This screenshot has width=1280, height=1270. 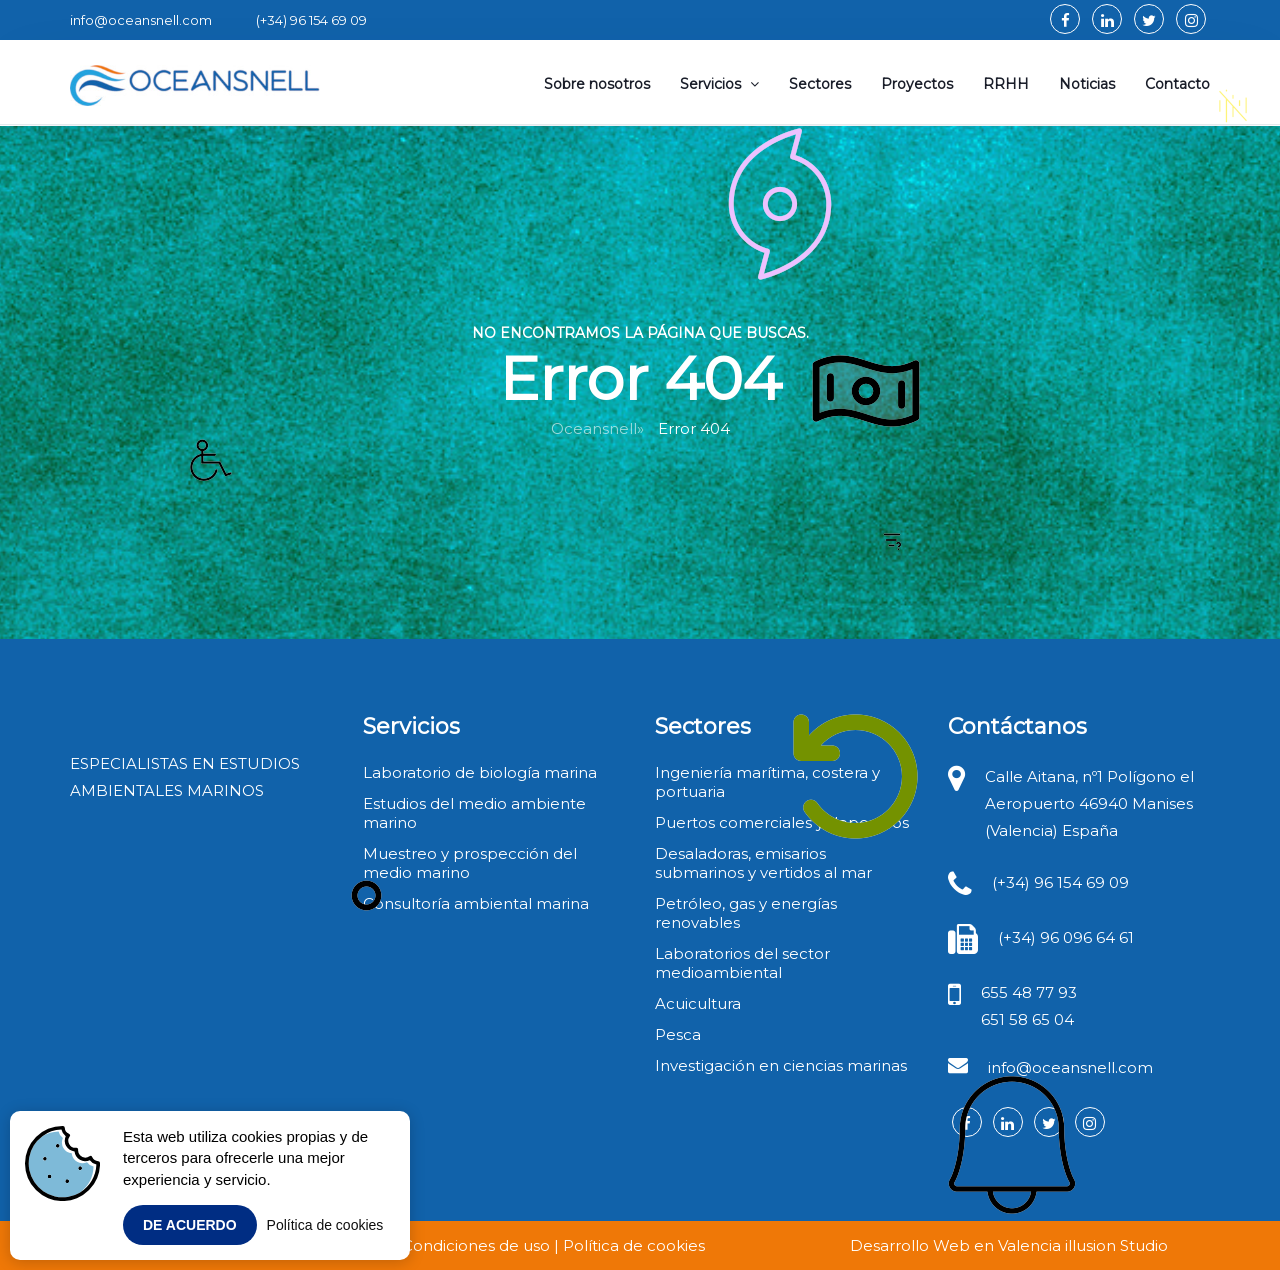 I want to click on mute or disable audio input, so click(x=1233, y=106).